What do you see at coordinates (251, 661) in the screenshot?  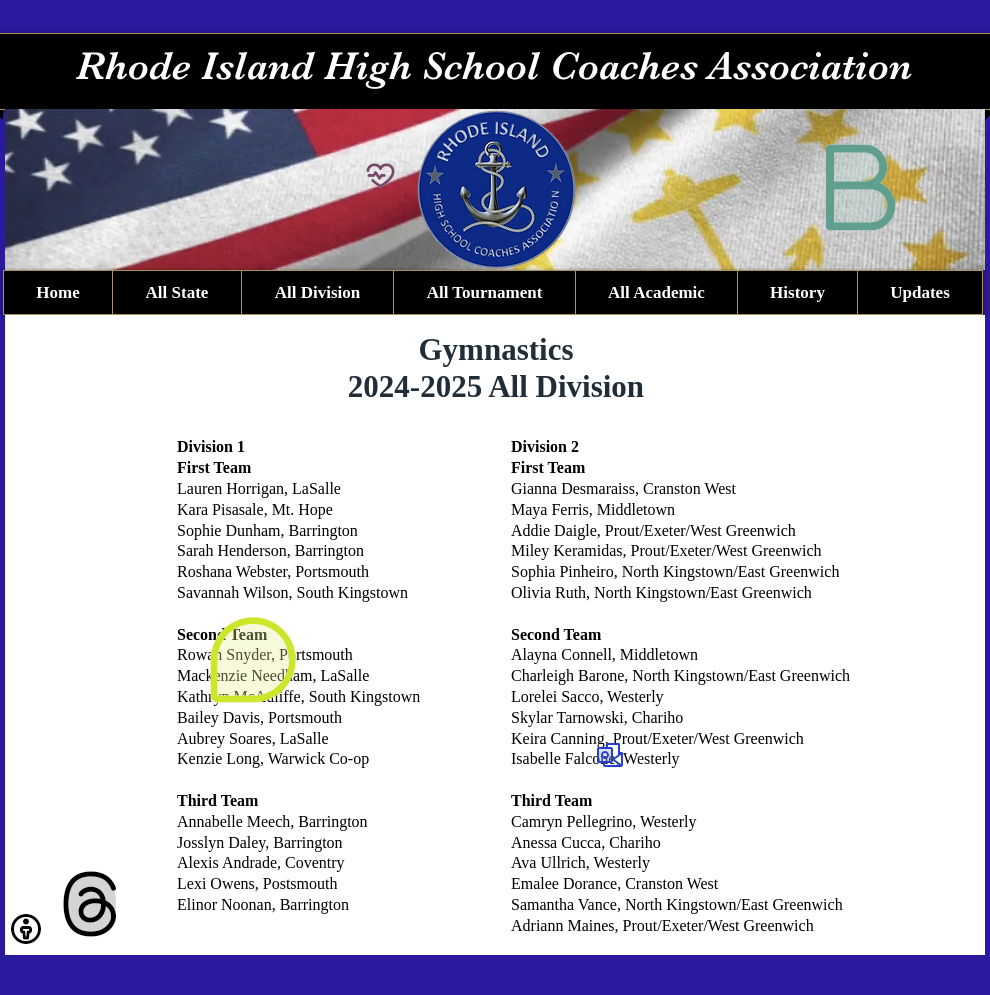 I see `open chat or messaging` at bounding box center [251, 661].